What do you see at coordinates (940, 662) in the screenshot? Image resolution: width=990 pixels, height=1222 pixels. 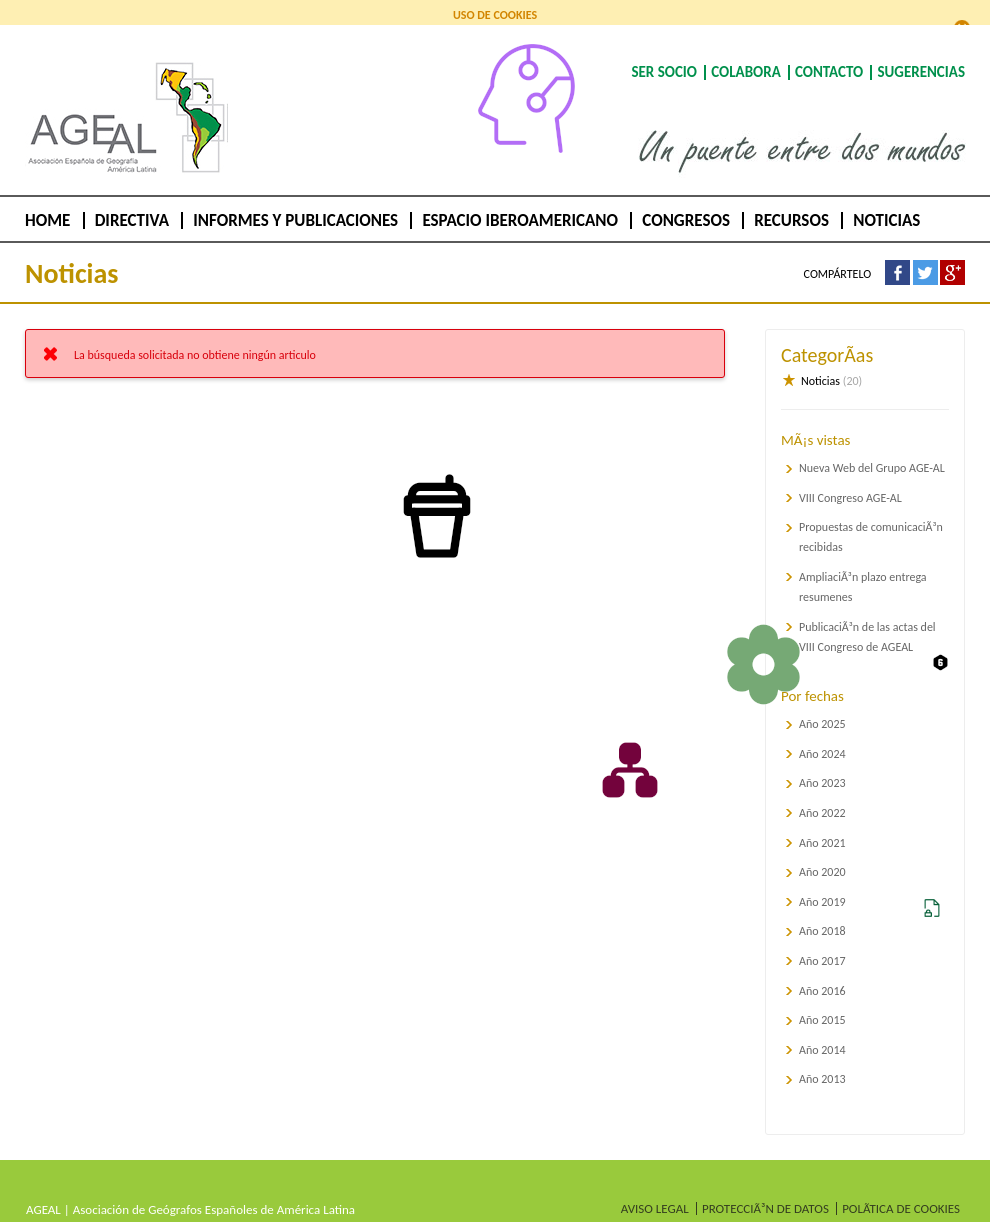 I see `indicates step 6 in a multi-step process` at bounding box center [940, 662].